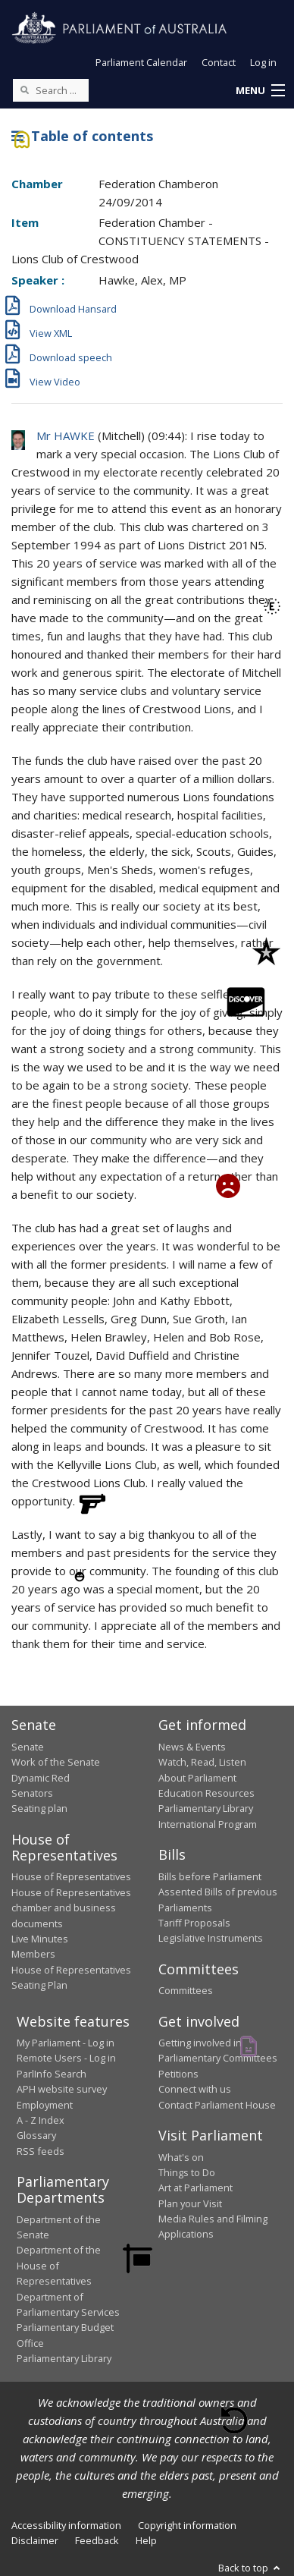 The width and height of the screenshot is (294, 2576). What do you see at coordinates (92, 1504) in the screenshot?
I see `indicates weapon or firearms-related content` at bounding box center [92, 1504].